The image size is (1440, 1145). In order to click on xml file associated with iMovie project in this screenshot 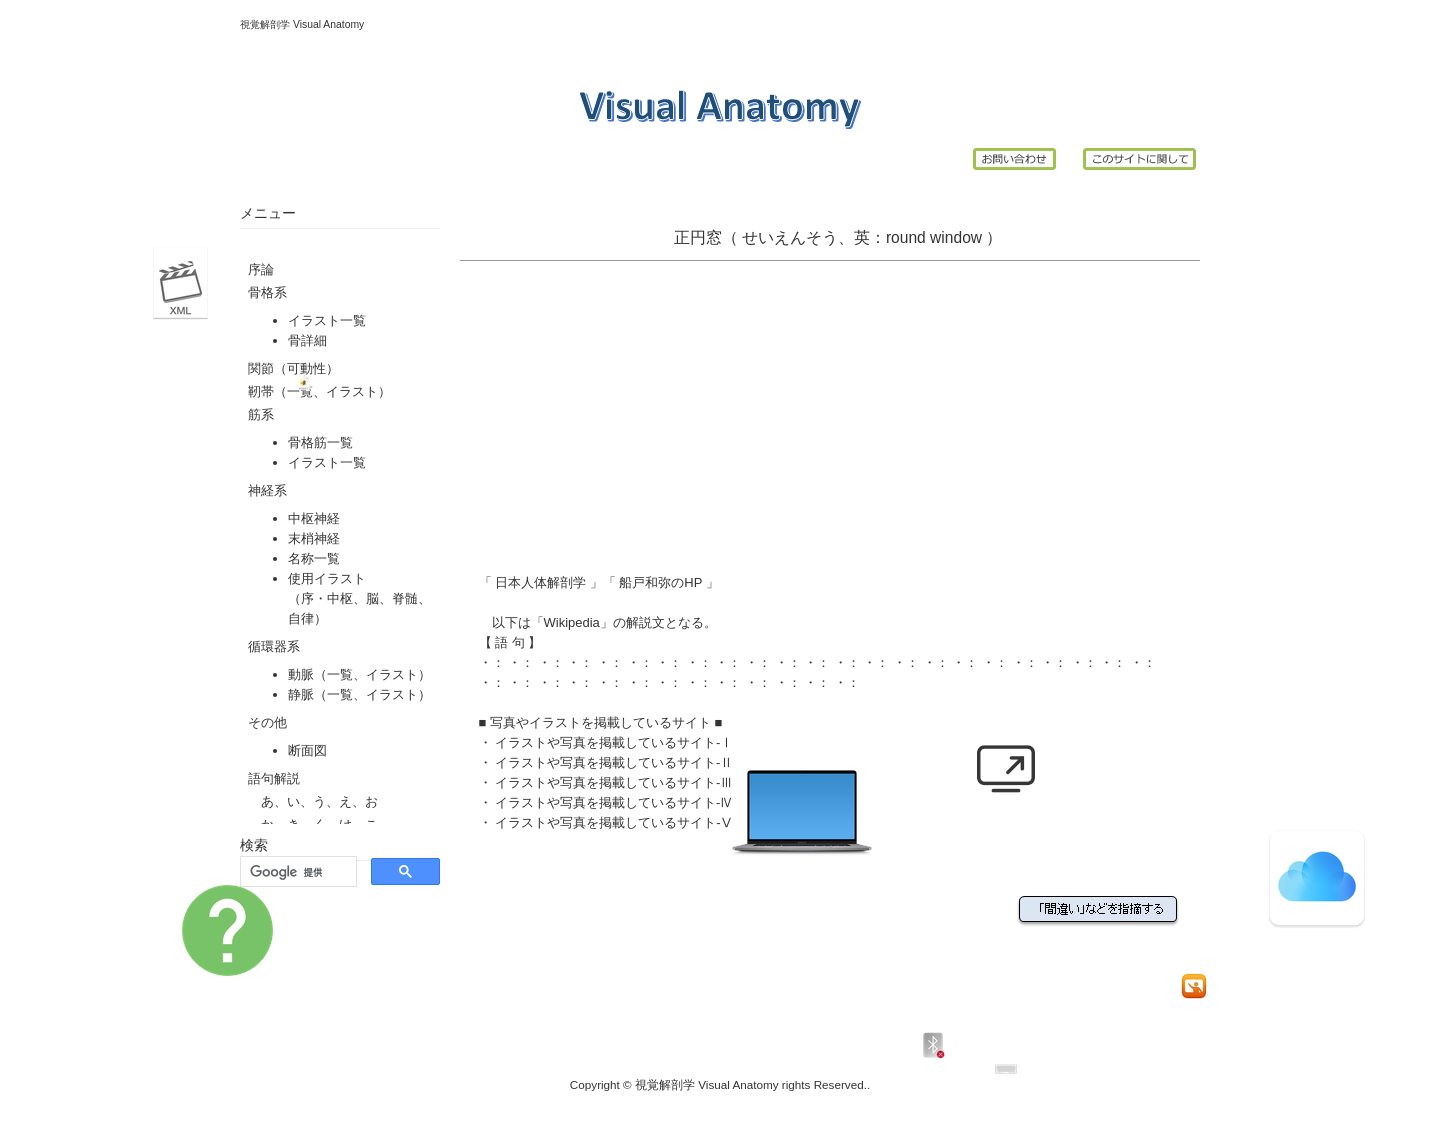, I will do `click(180, 282)`.